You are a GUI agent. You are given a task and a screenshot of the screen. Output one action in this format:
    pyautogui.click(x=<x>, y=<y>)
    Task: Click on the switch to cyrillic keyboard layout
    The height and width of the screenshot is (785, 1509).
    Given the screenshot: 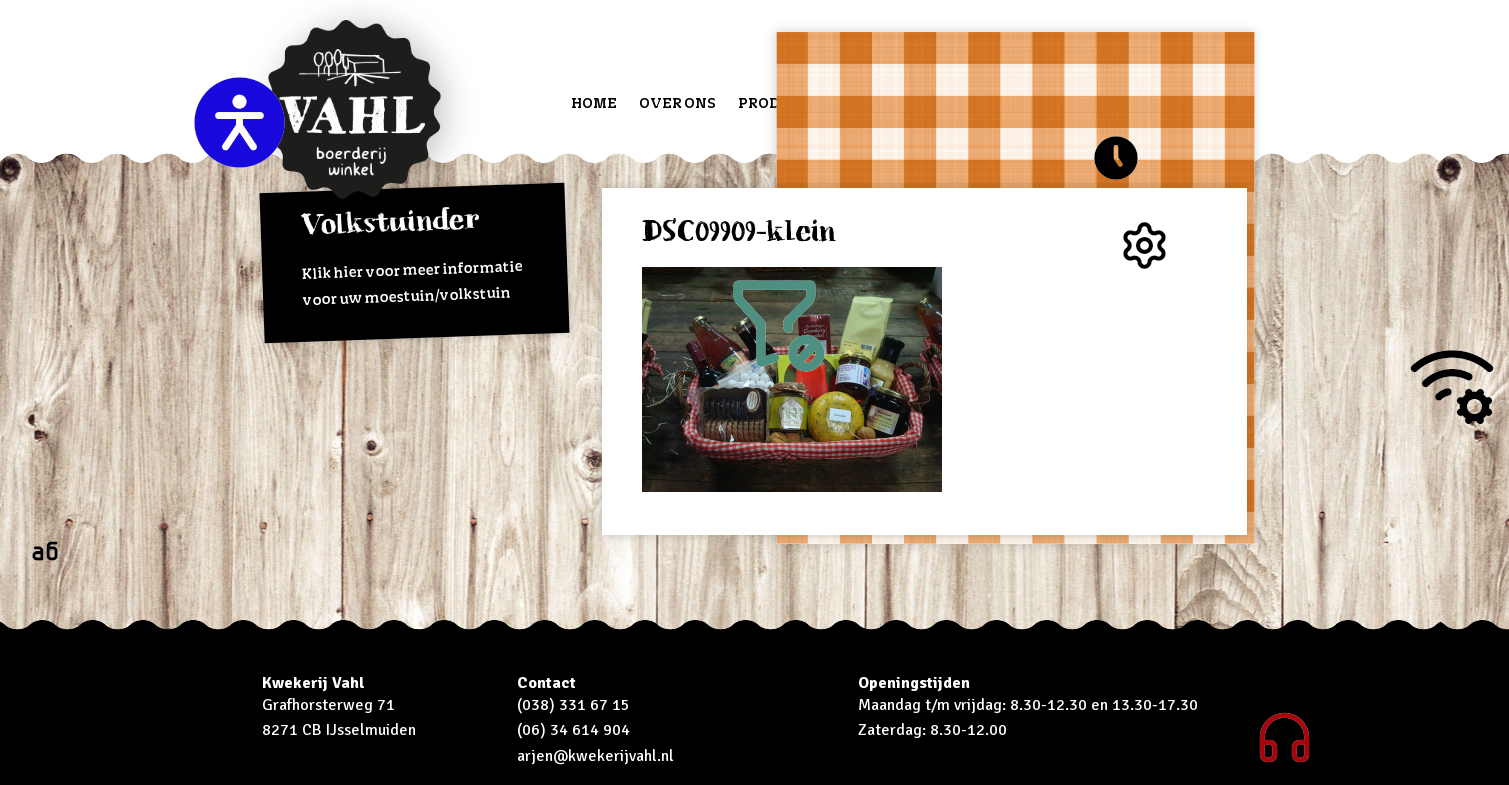 What is the action you would take?
    pyautogui.click(x=45, y=551)
    